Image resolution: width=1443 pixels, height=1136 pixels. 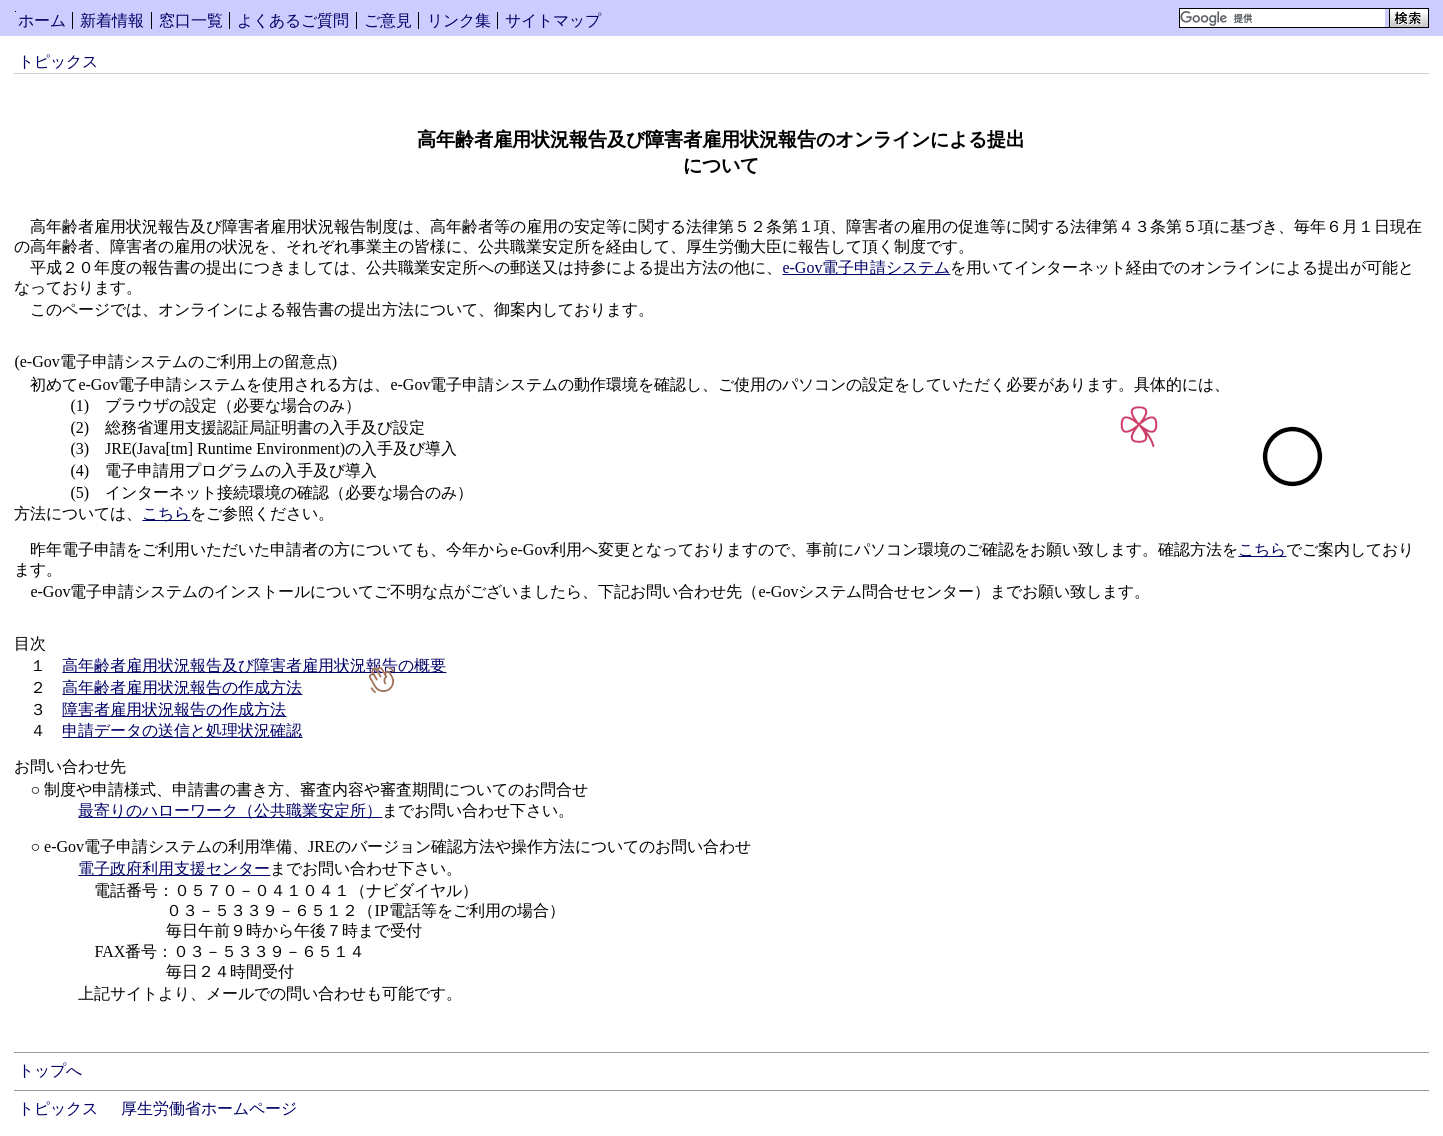 I want to click on send a greeting or say hello, so click(x=381, y=679).